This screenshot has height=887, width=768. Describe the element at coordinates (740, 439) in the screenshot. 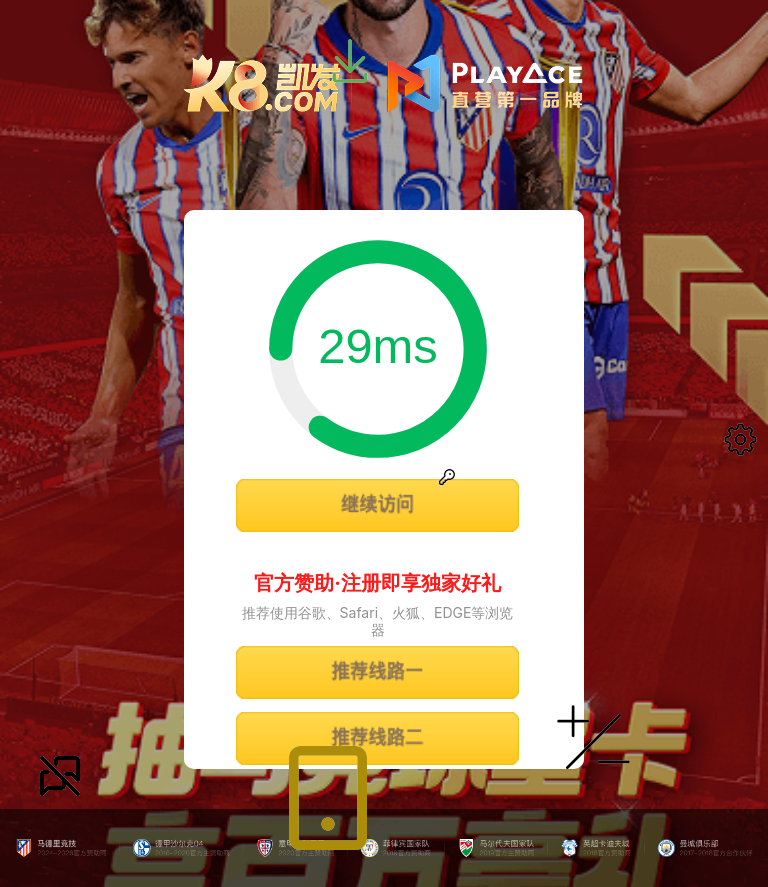

I see `access settings or preferences` at that location.